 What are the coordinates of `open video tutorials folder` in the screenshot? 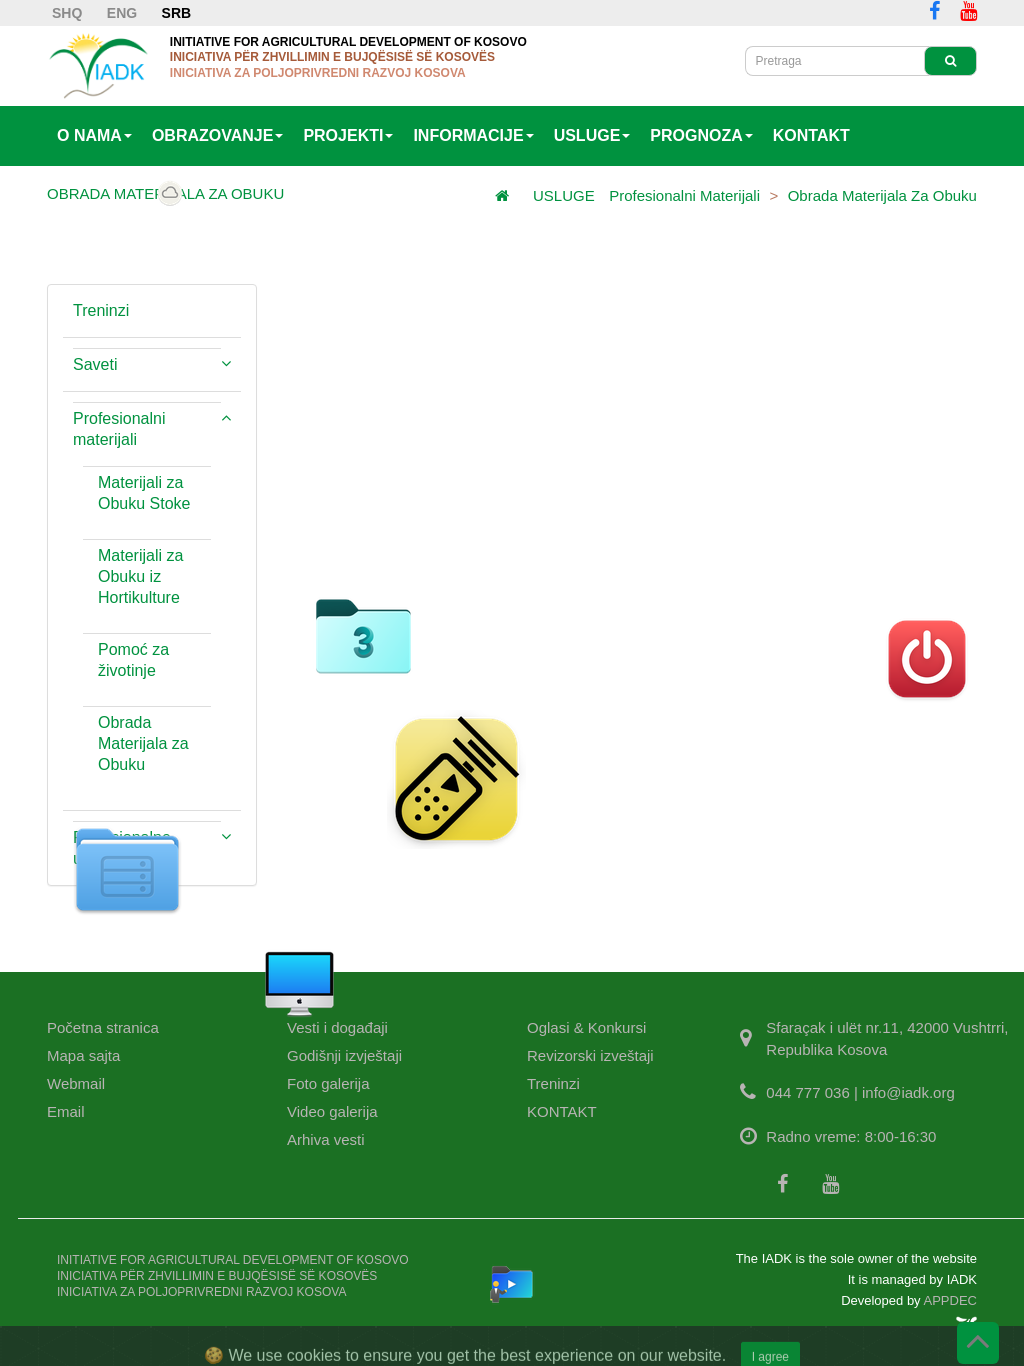 It's located at (512, 1283).